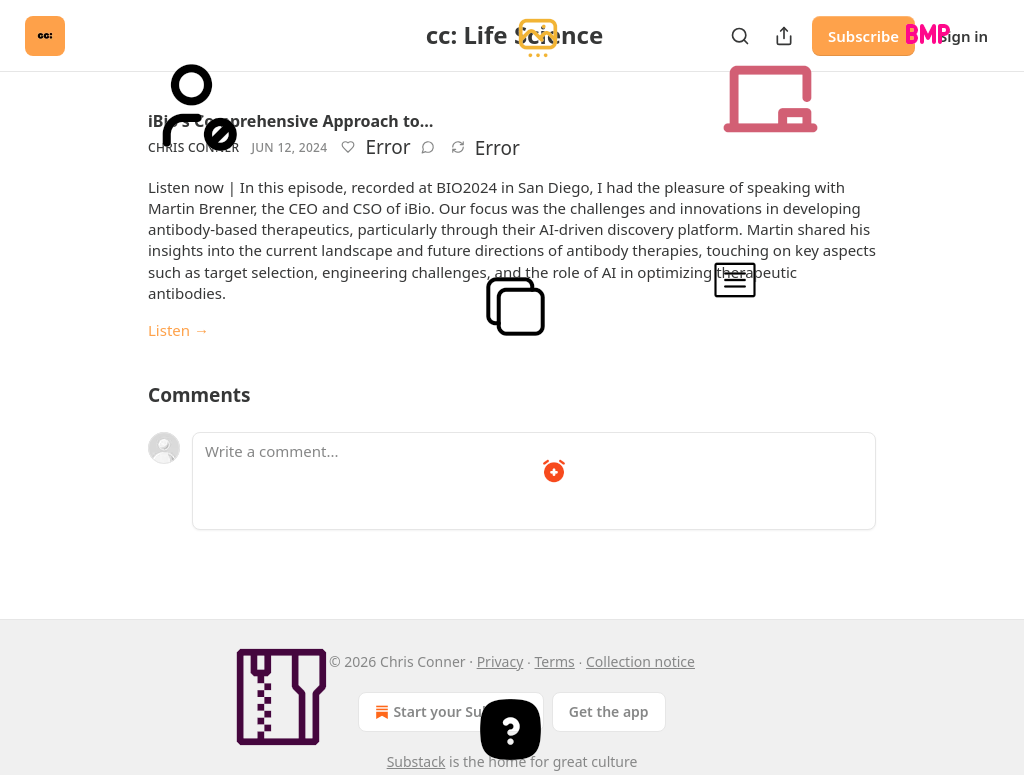 The image size is (1024, 775). What do you see at coordinates (191, 105) in the screenshot?
I see `cancel or block a user account` at bounding box center [191, 105].